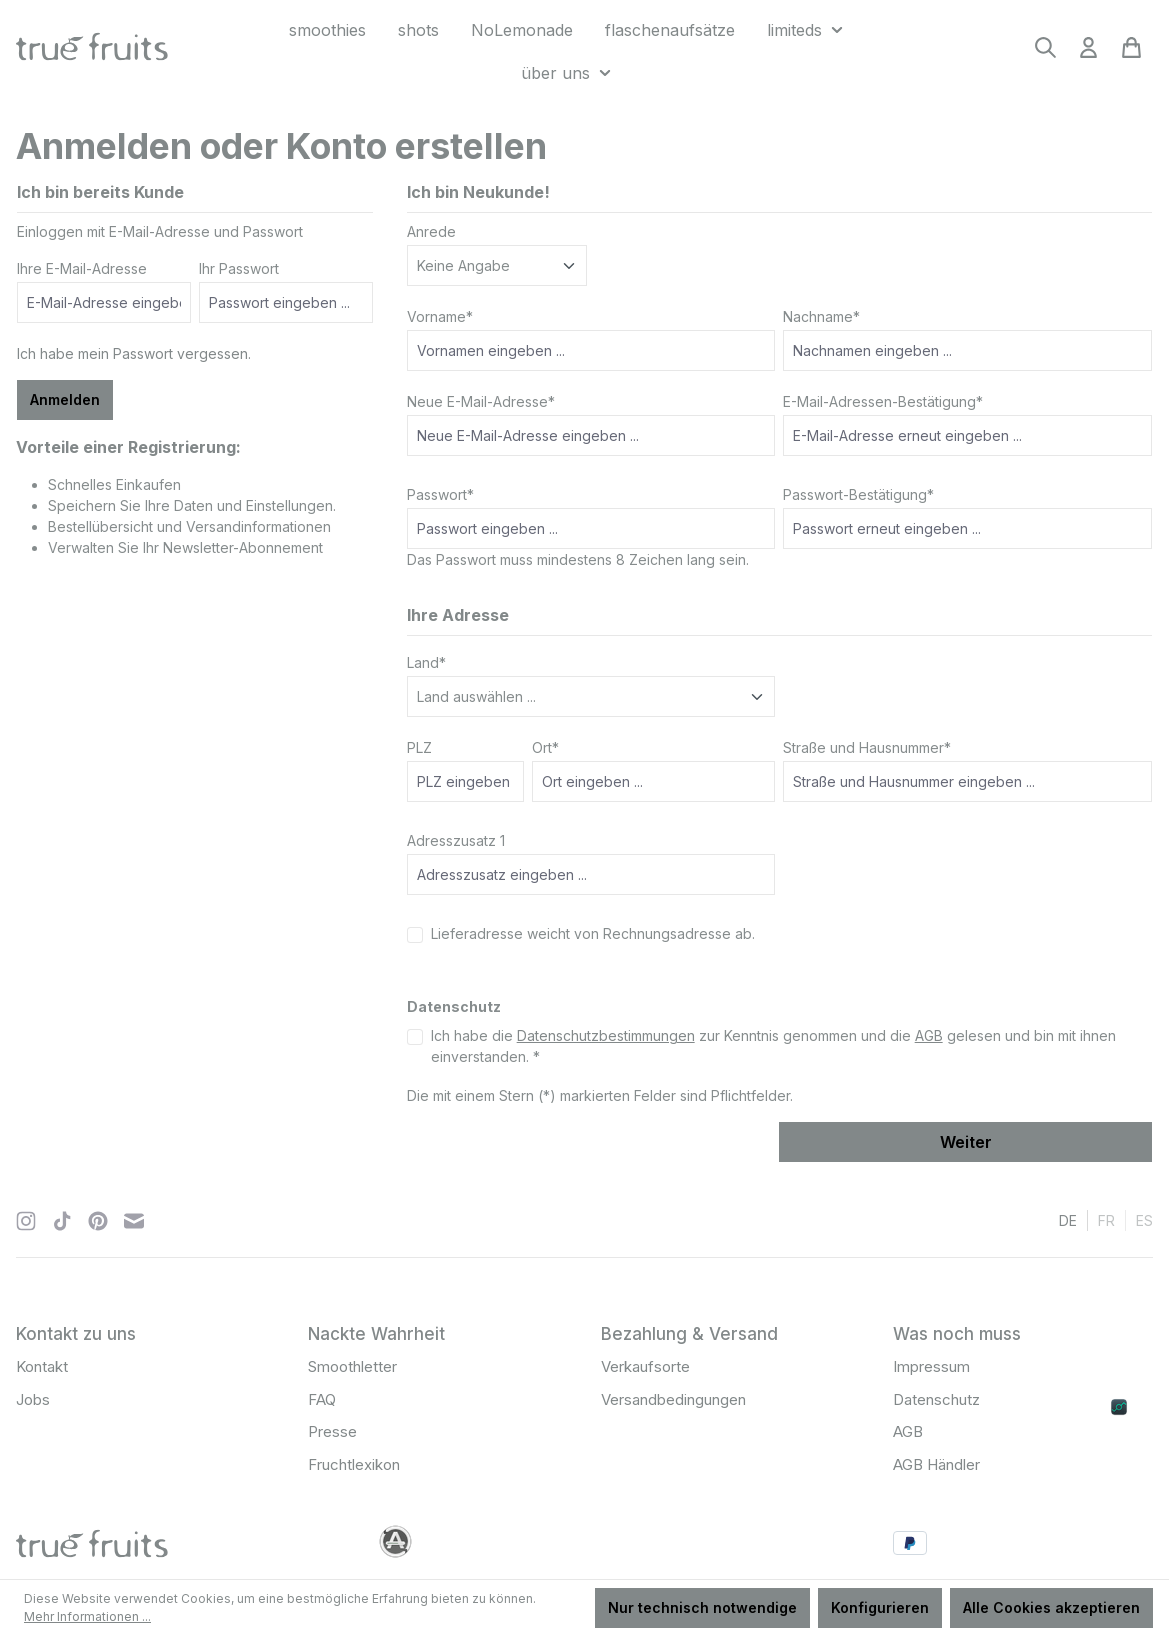 This screenshot has height=1636, width=1169. I want to click on check for available system updates, so click(395, 1541).